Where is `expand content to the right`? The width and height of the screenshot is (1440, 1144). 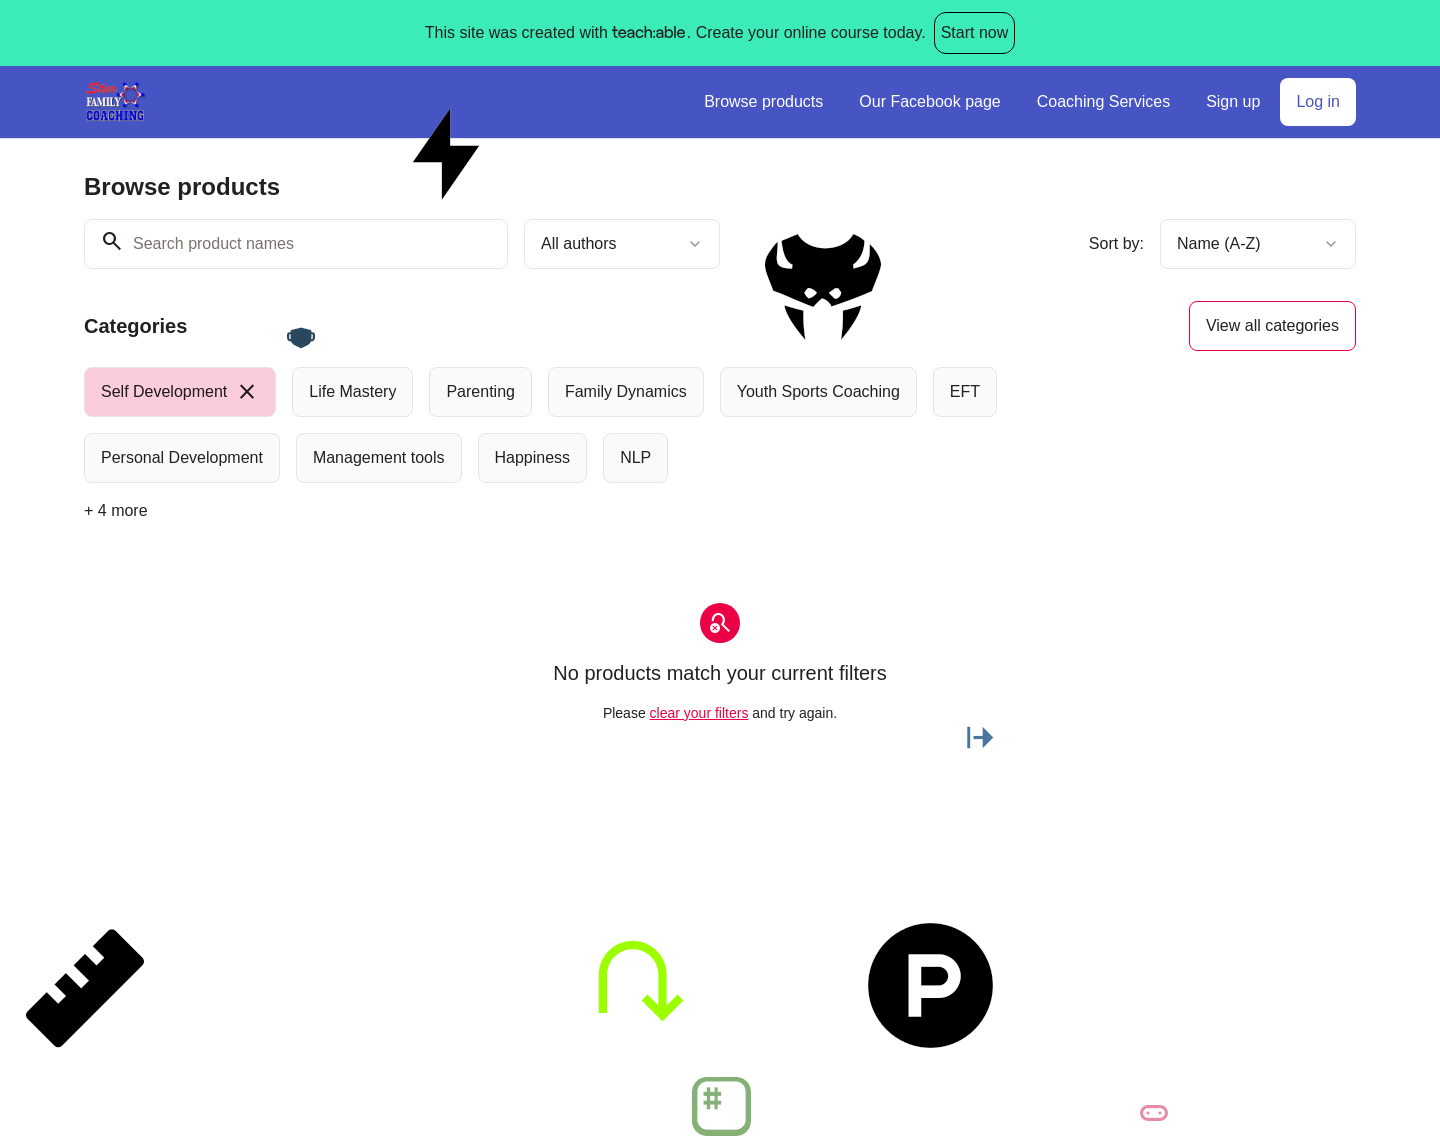
expand content to the right is located at coordinates (979, 737).